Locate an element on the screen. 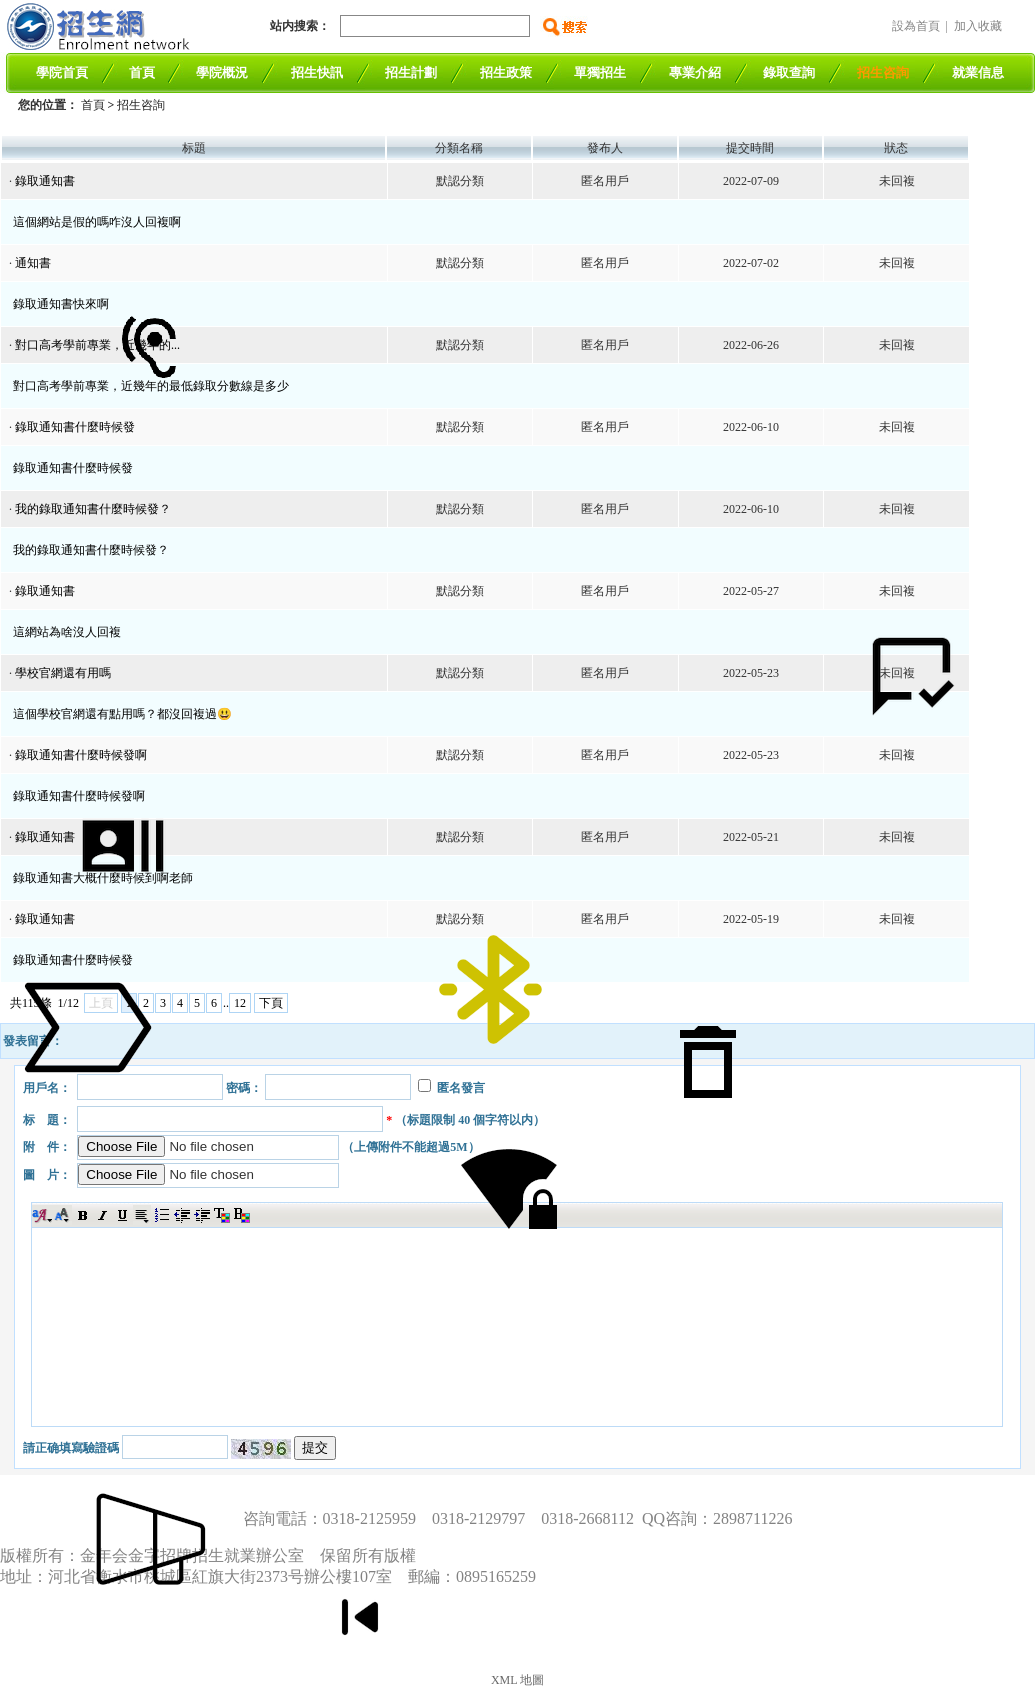 The image size is (1035, 1699). skip to the previous track is located at coordinates (360, 1617).